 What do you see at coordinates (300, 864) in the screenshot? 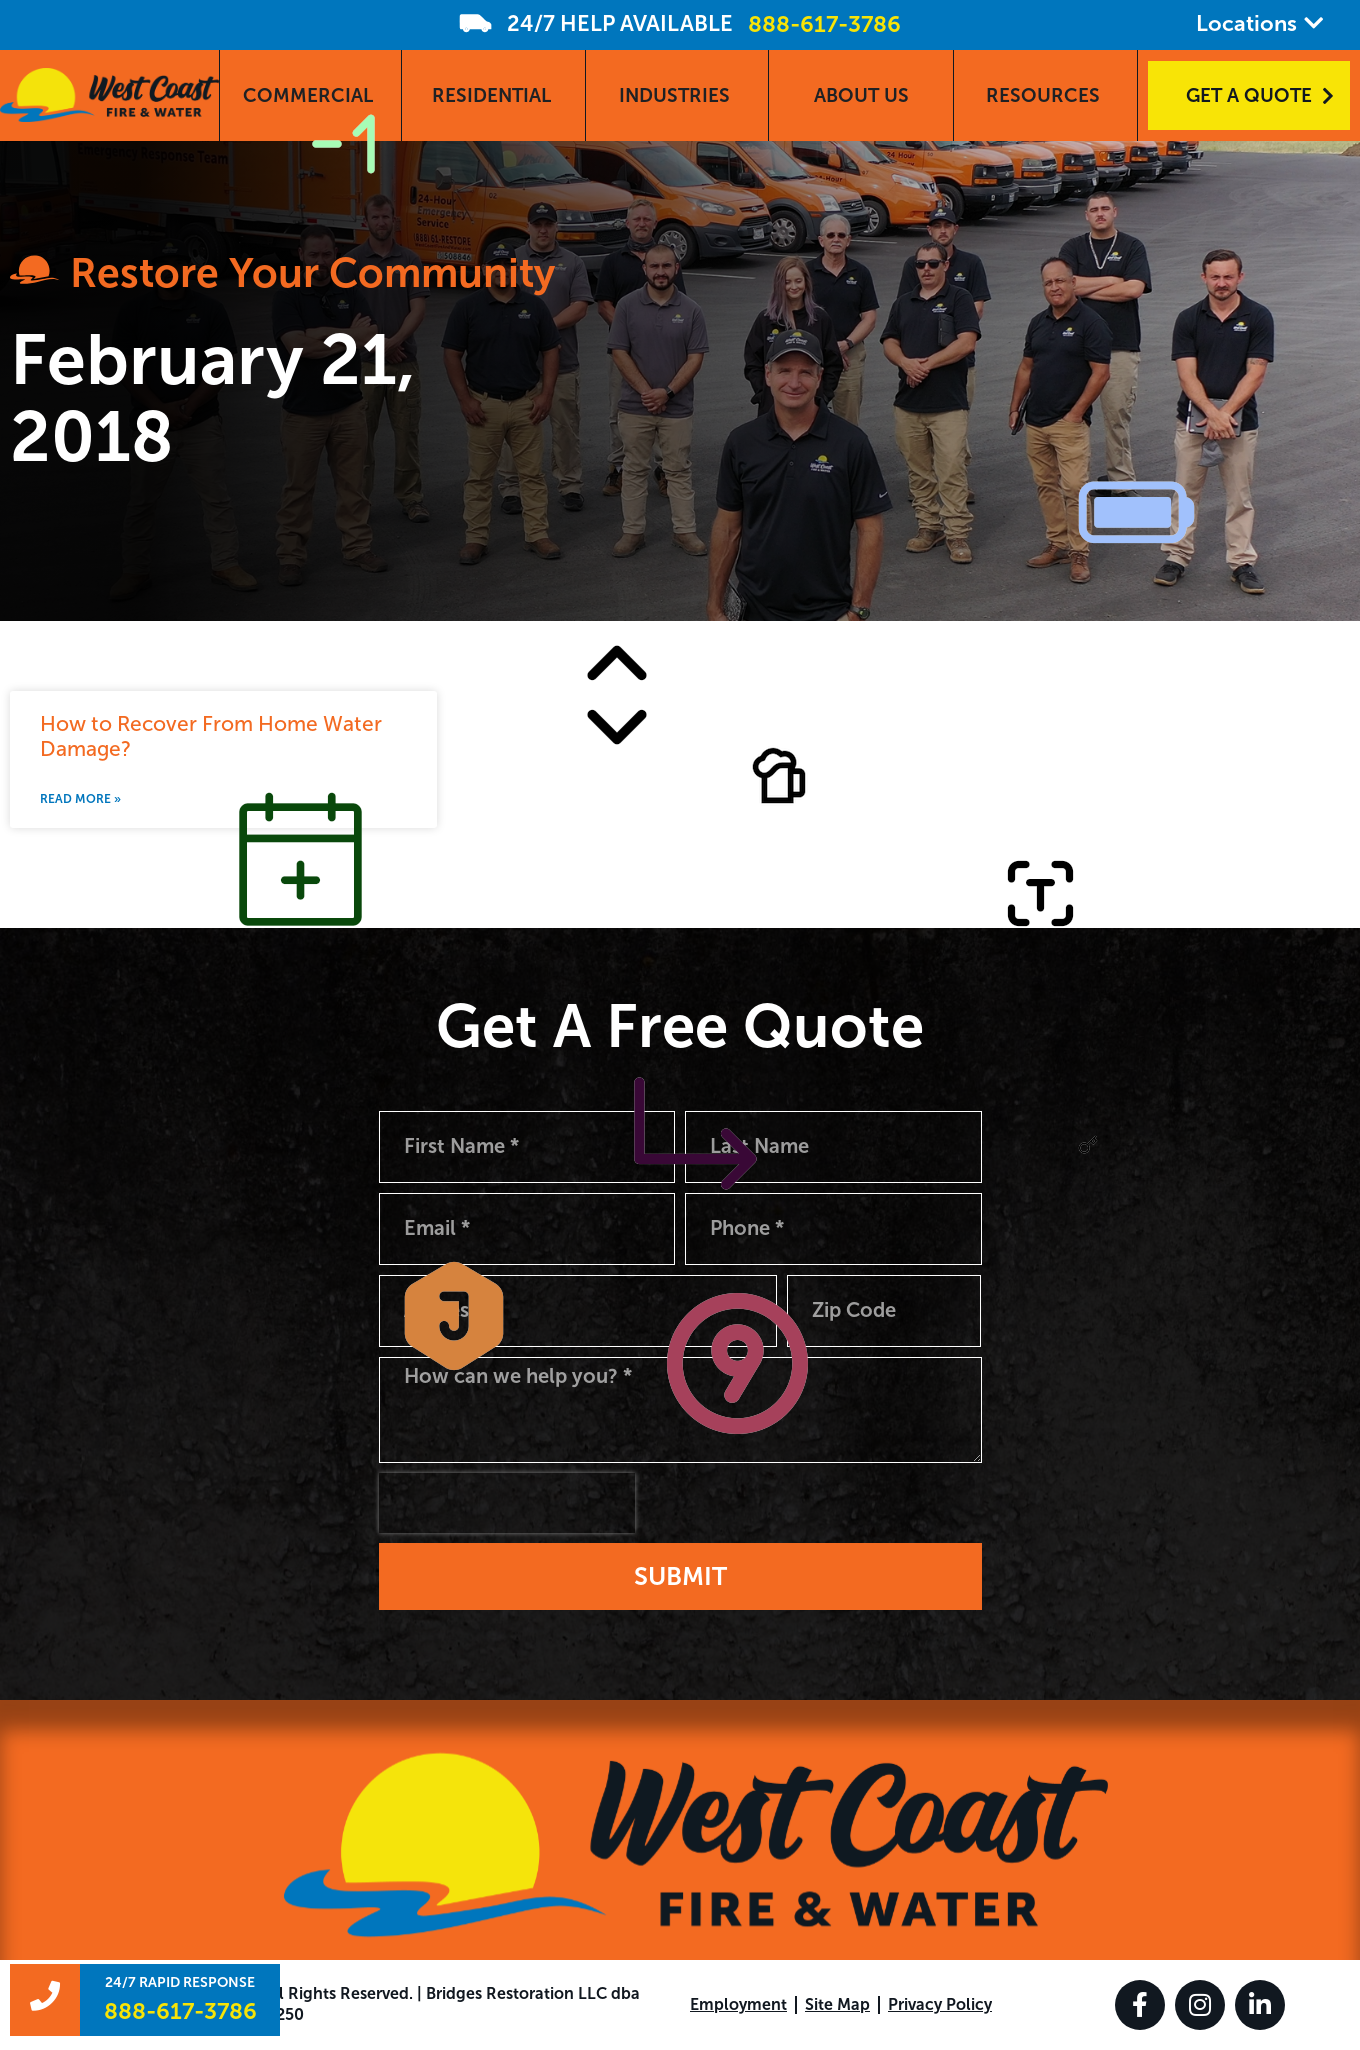
I see `add a new calendar event` at bounding box center [300, 864].